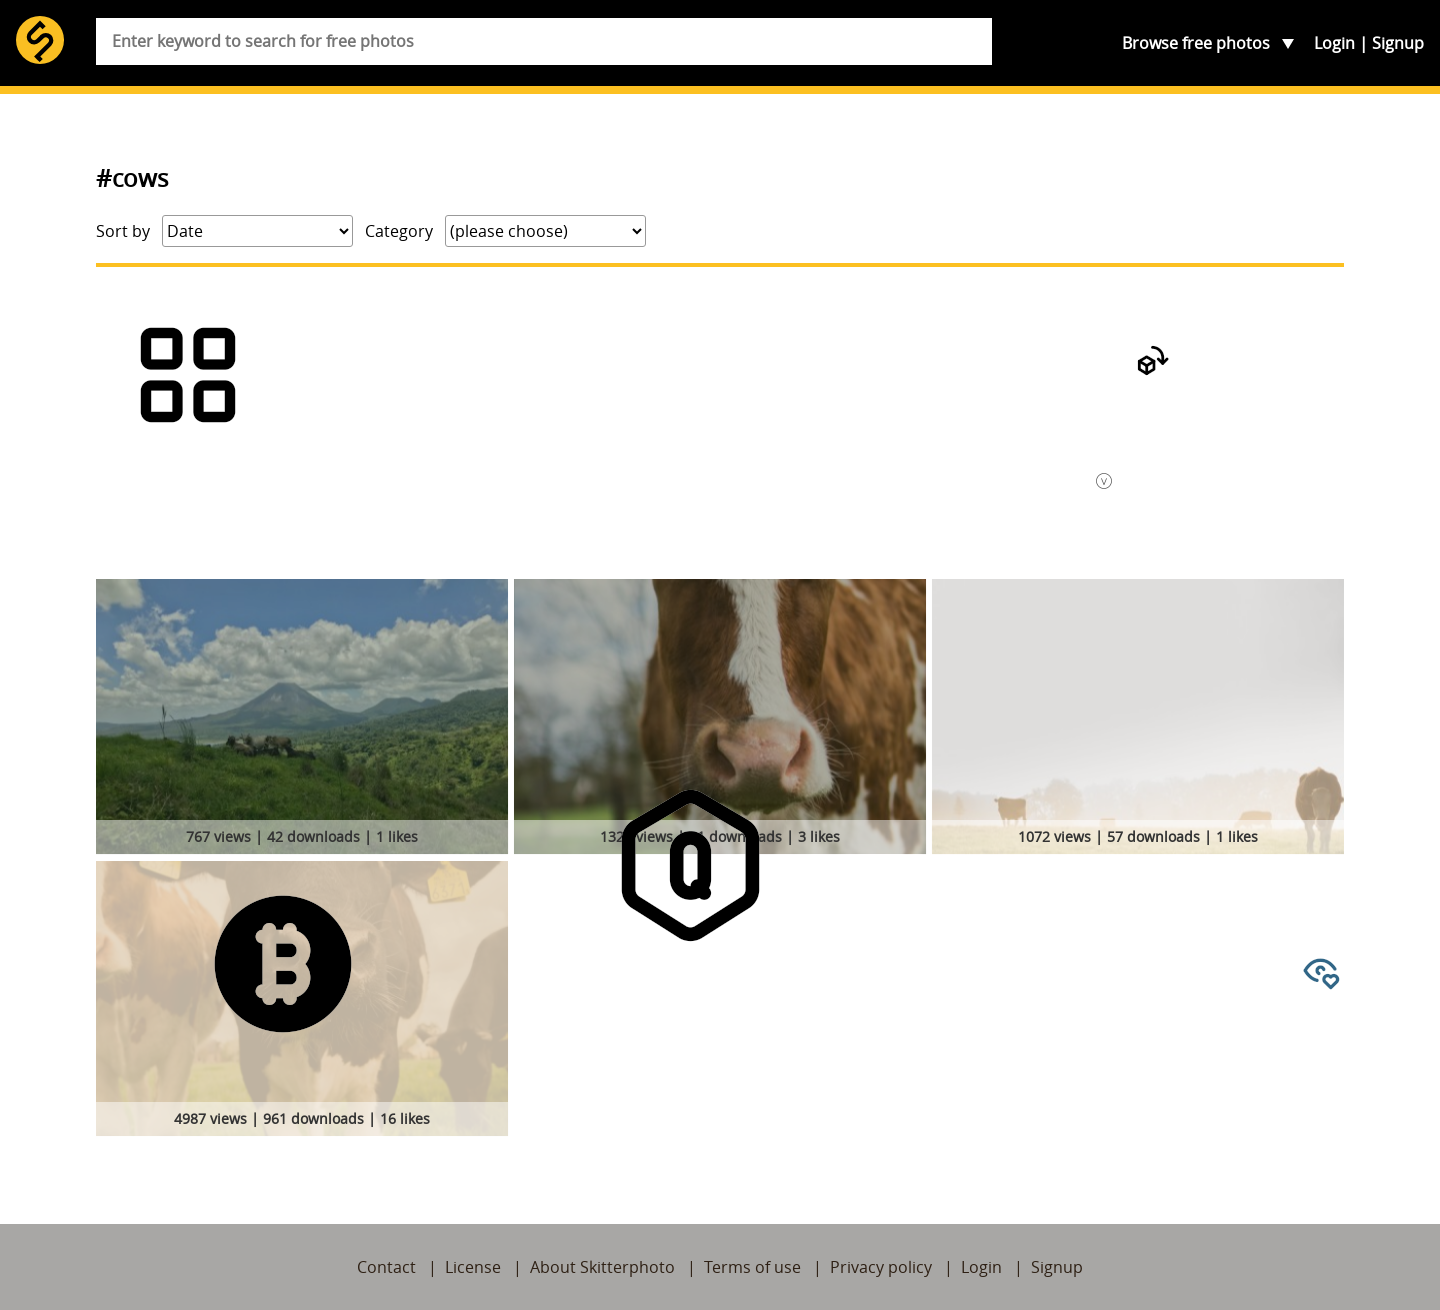 This screenshot has width=1440, height=1310. What do you see at coordinates (1104, 481) in the screenshot?
I see `indicates items or options starting with the letter V` at bounding box center [1104, 481].